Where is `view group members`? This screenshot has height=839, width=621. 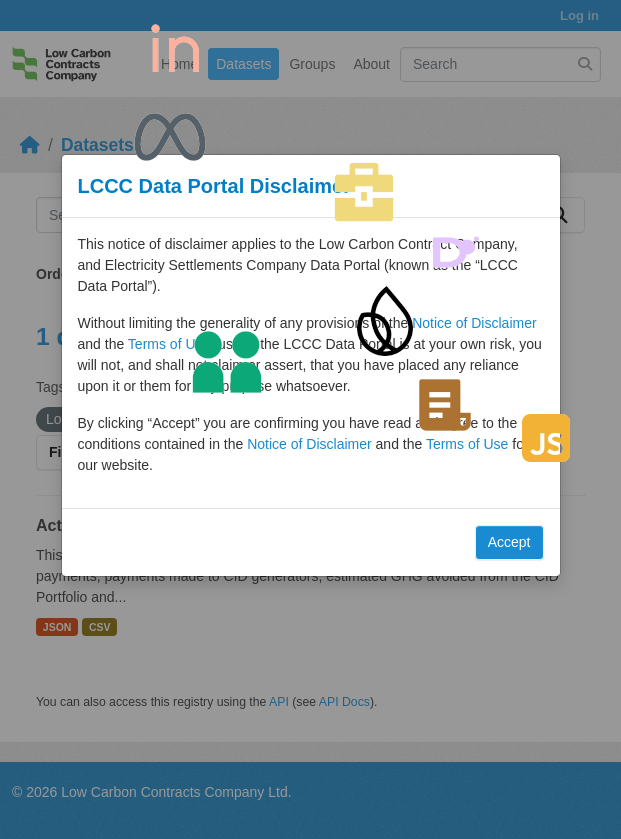
view group members is located at coordinates (227, 362).